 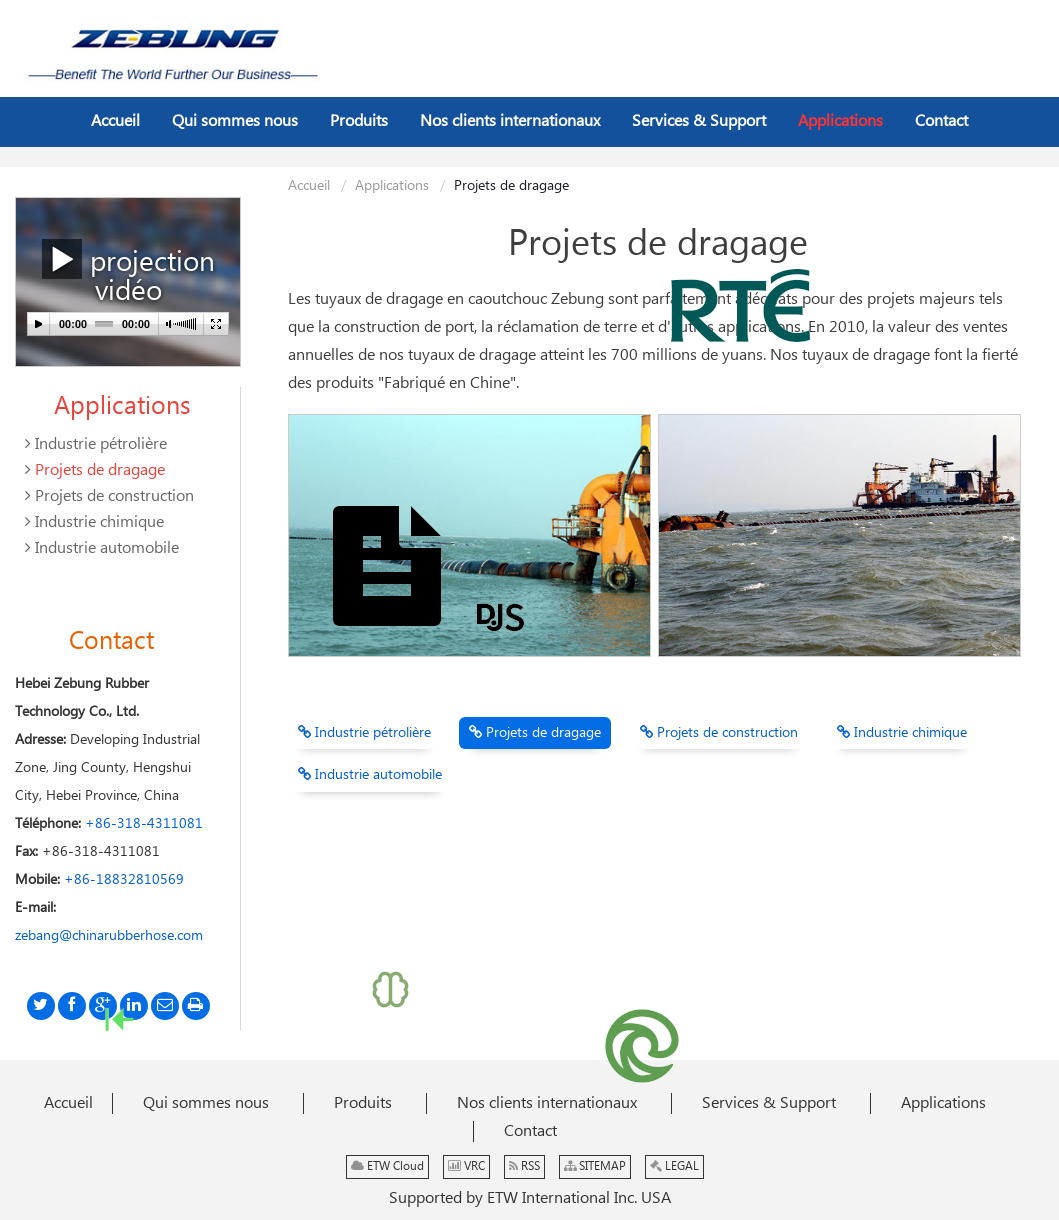 I want to click on discord.js library or project branding, so click(x=500, y=617).